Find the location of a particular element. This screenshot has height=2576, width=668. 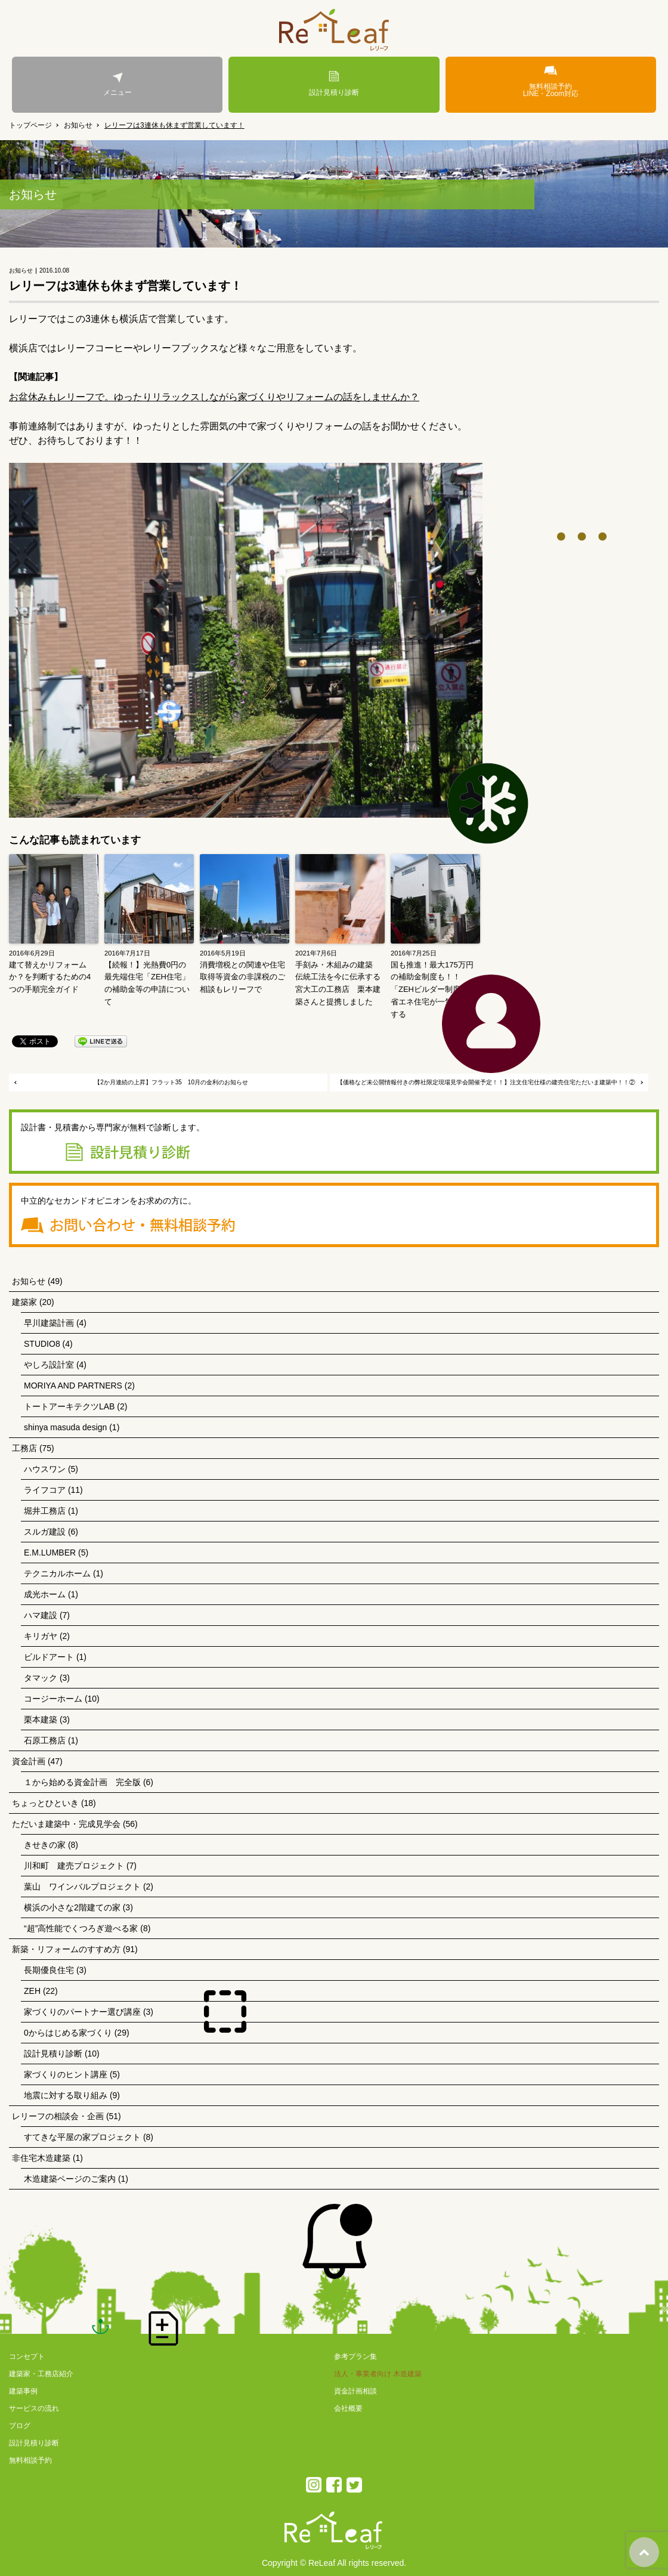

access more options or actions is located at coordinates (582, 536).